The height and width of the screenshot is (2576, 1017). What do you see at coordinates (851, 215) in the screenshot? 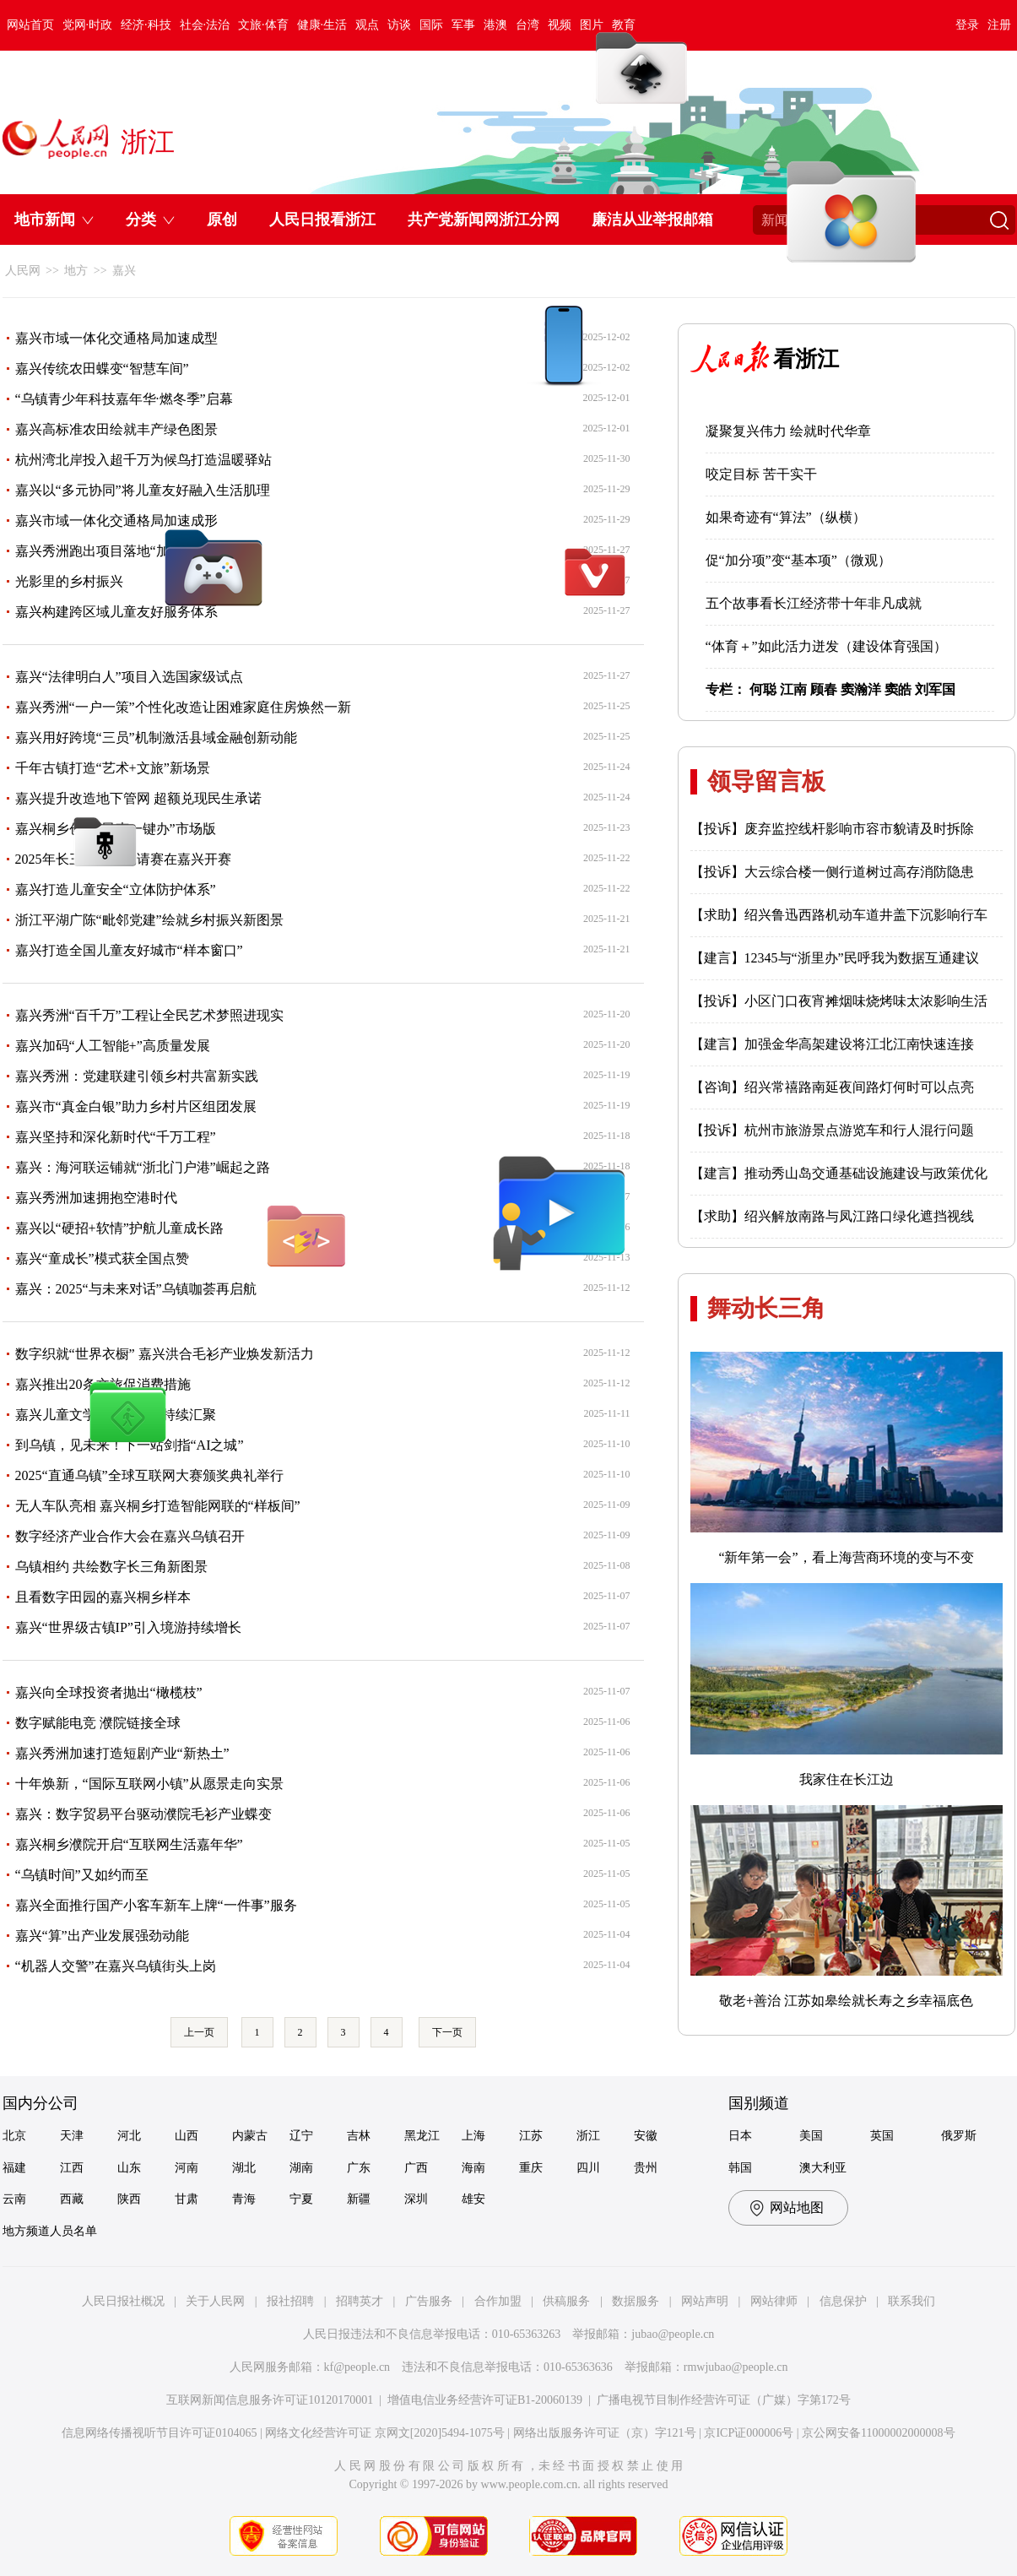
I see `open the Eleven Forum community folder` at bounding box center [851, 215].